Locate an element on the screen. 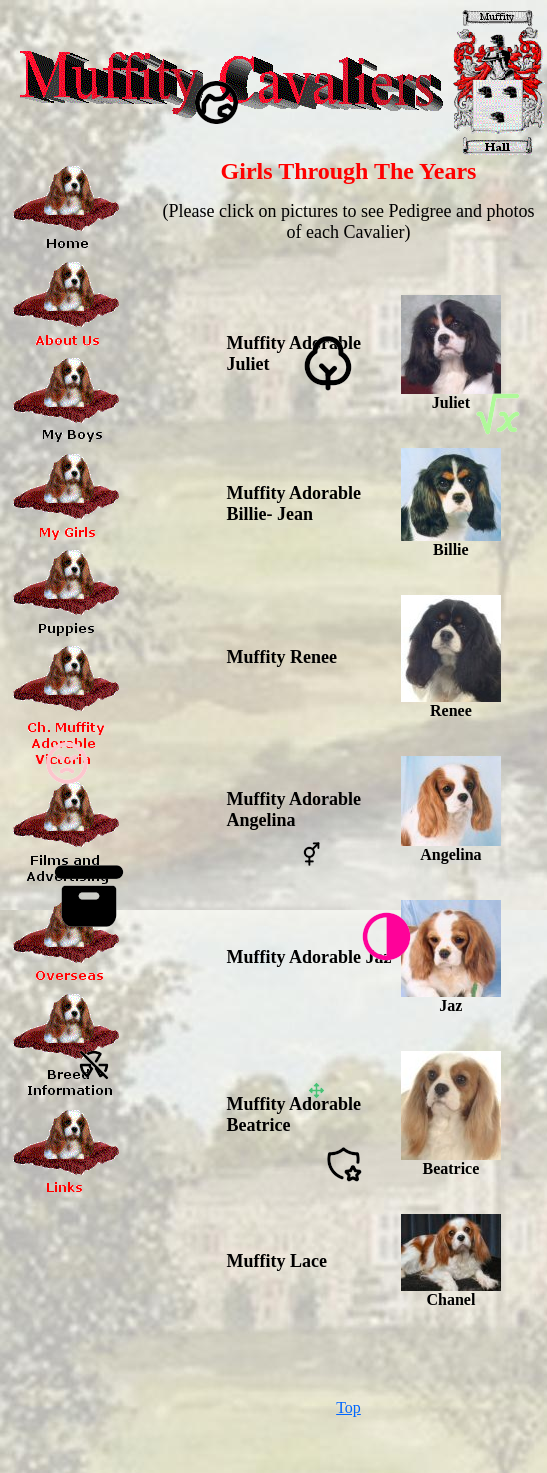 This screenshot has width=547, height=1473. archive this item is located at coordinates (89, 896).